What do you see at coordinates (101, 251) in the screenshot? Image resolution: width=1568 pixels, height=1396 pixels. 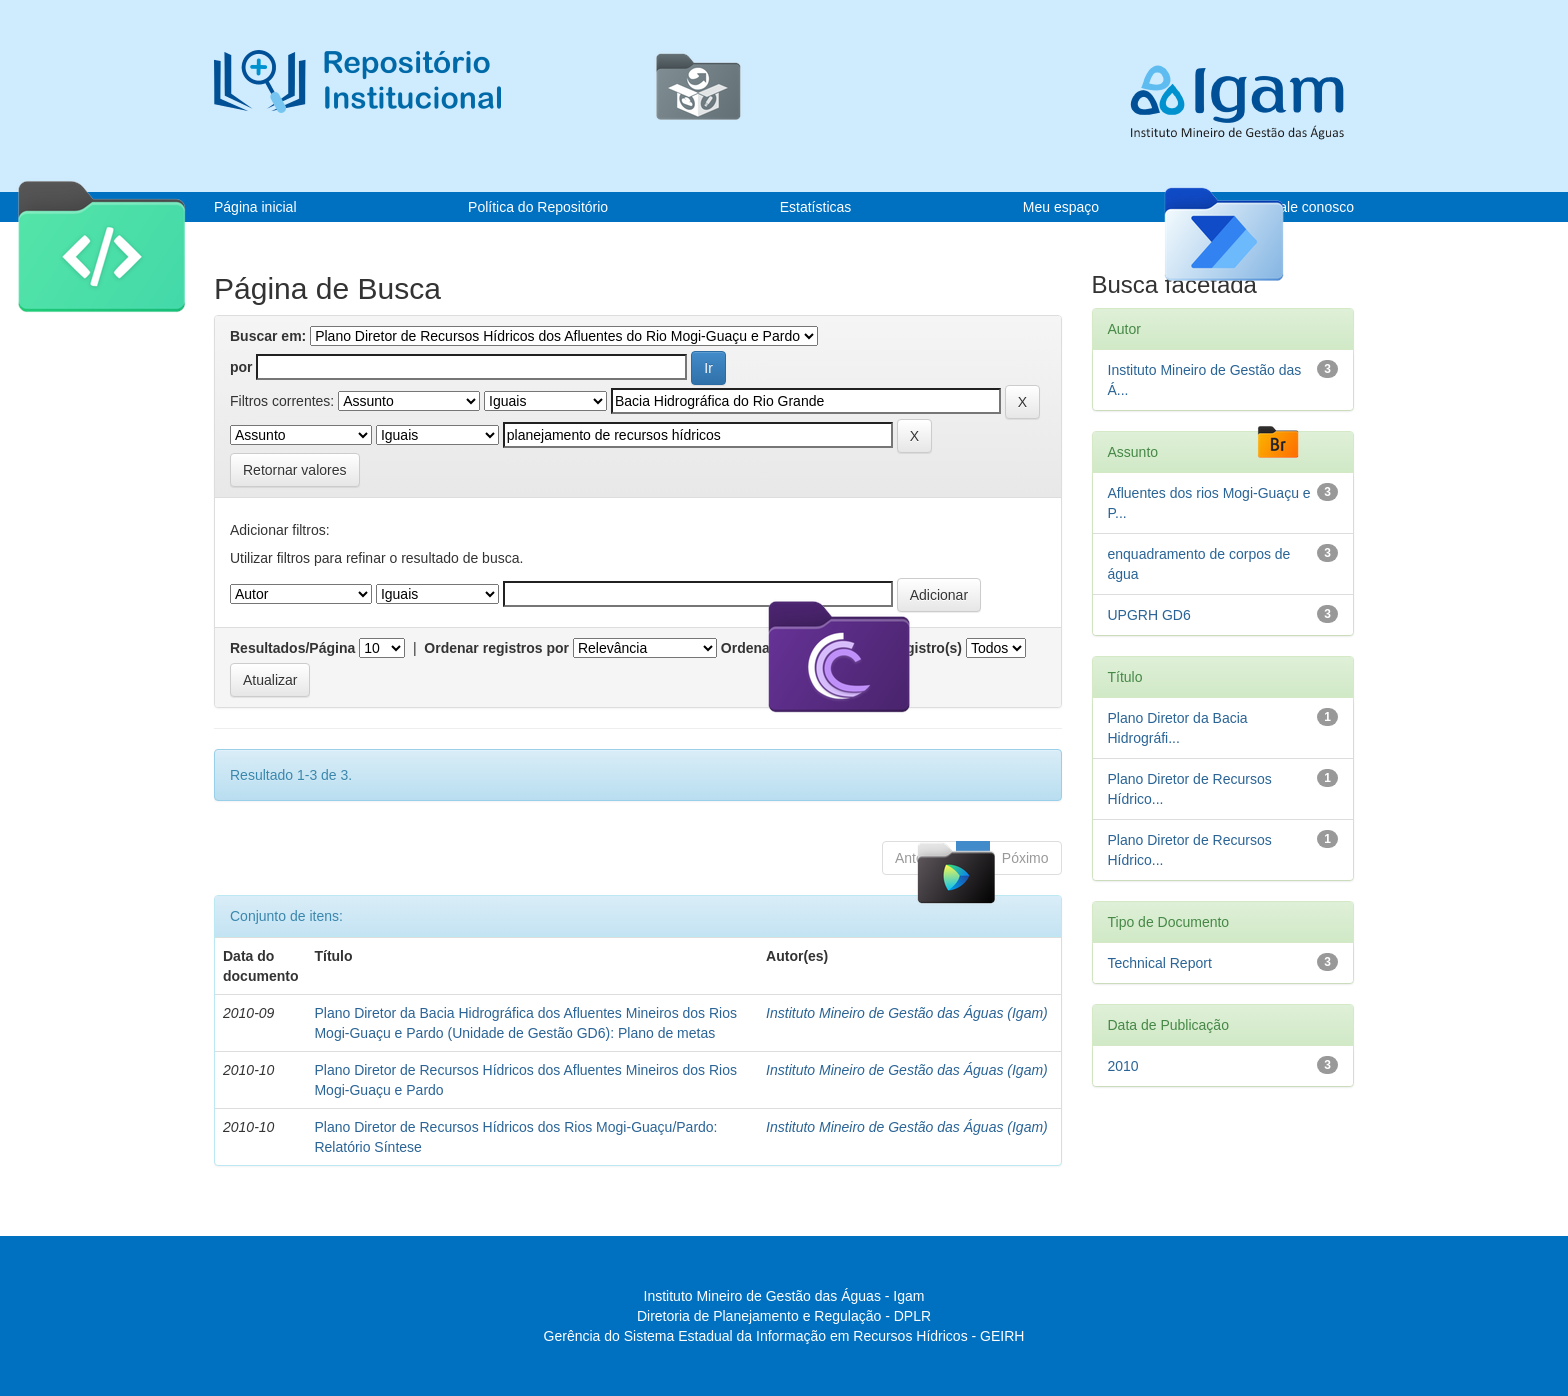 I see `open programming projects folder` at bounding box center [101, 251].